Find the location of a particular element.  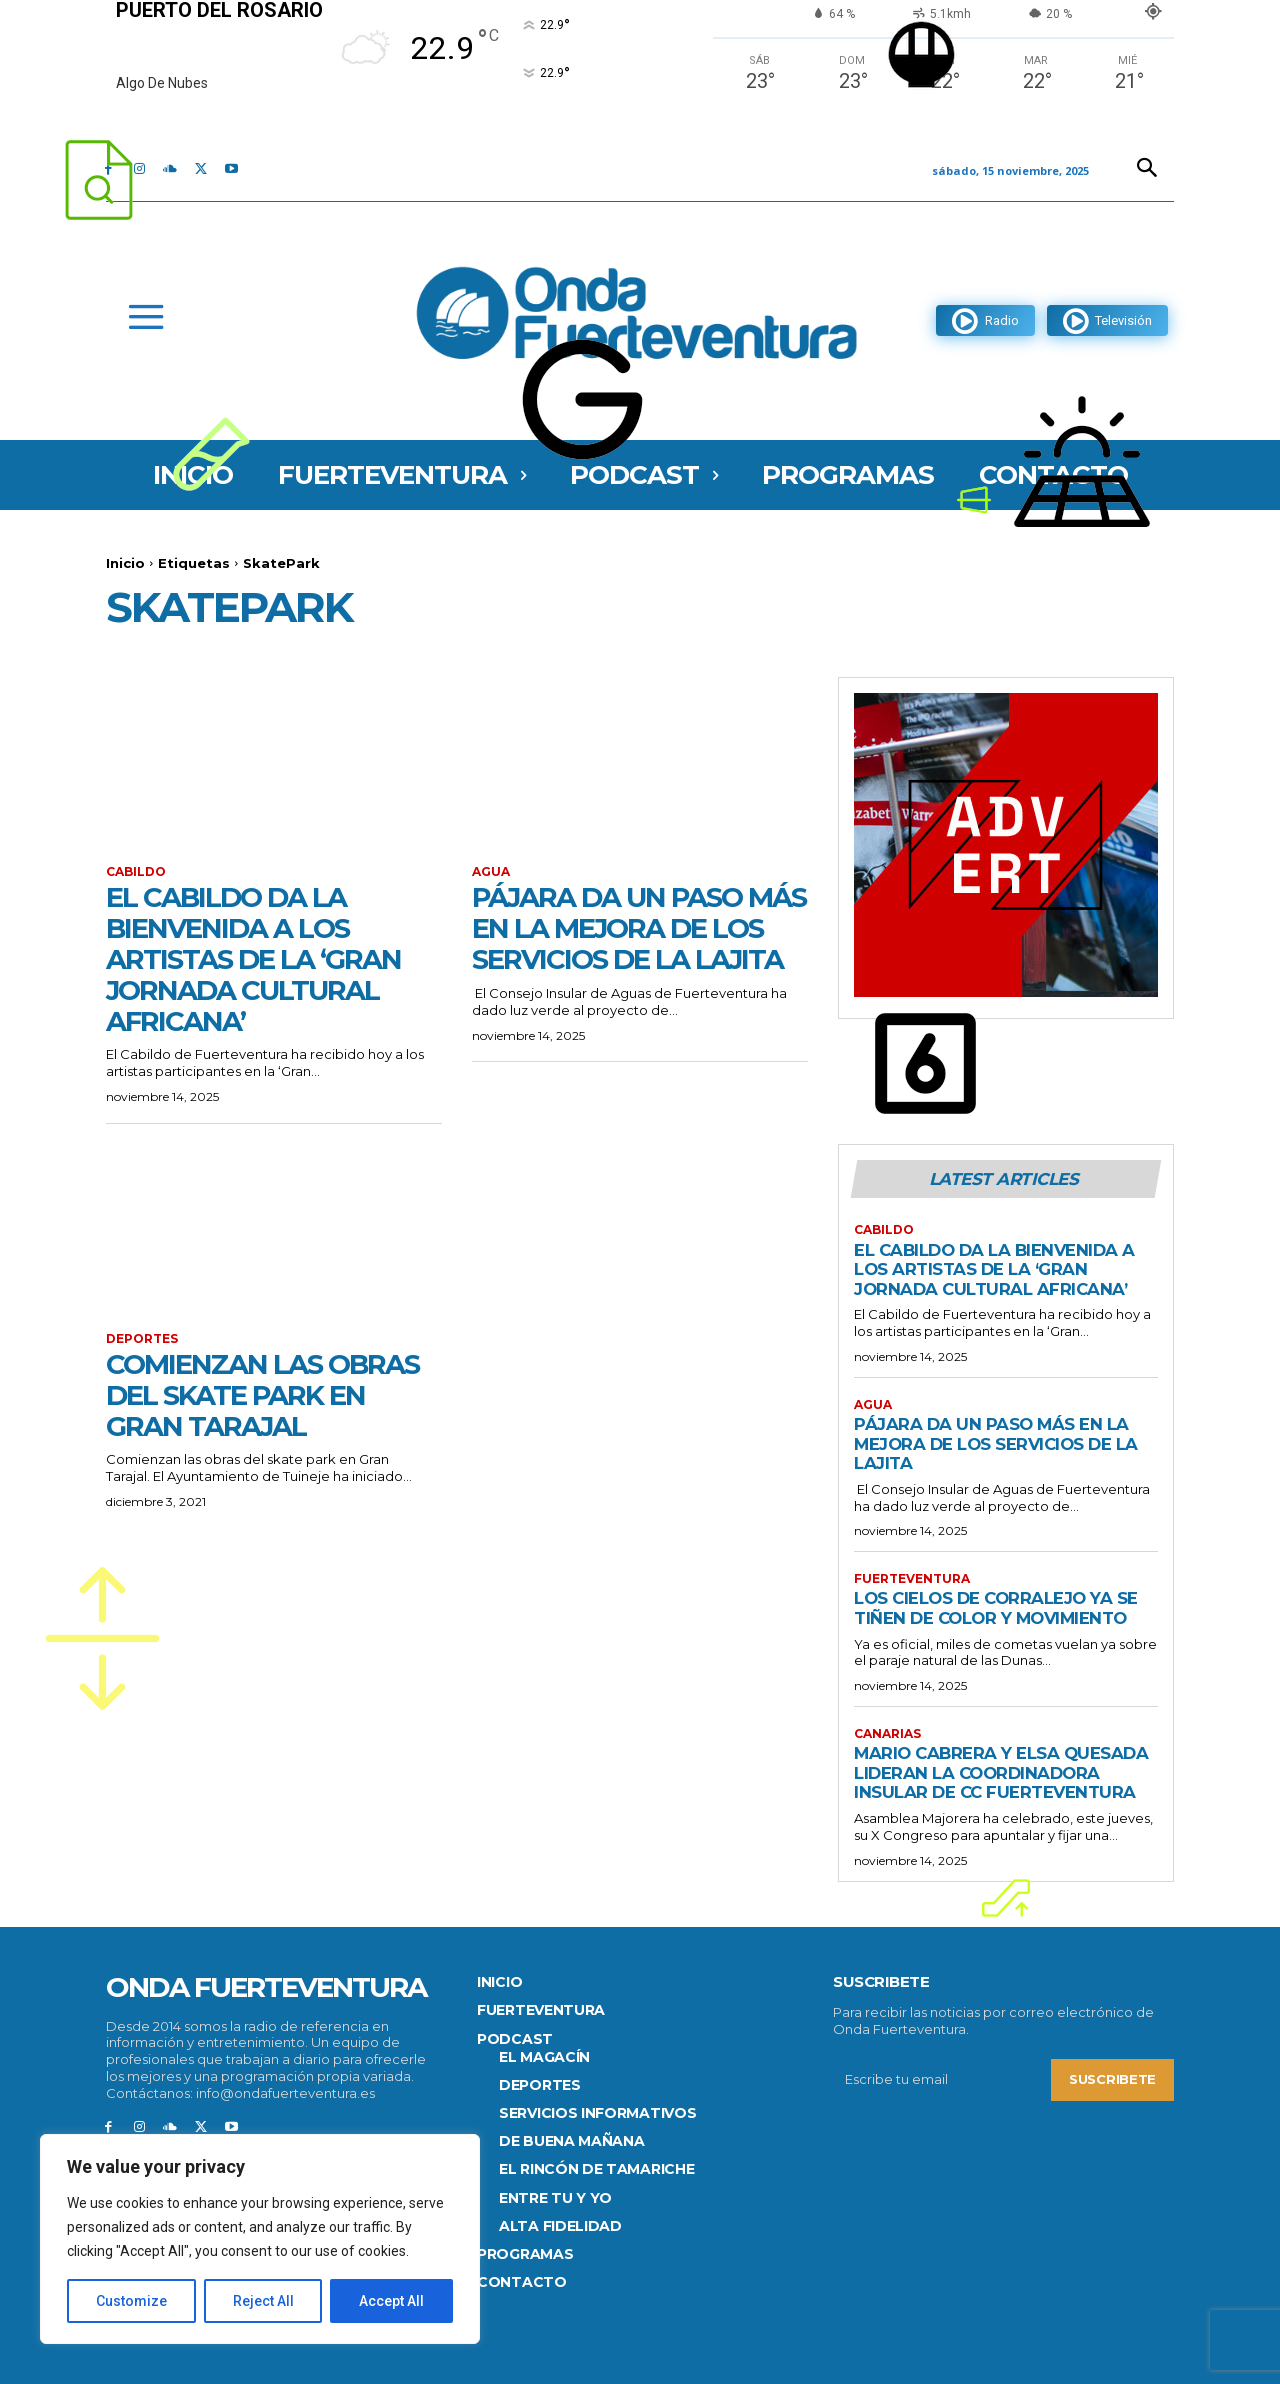

browse asian or rice-based cuisine options is located at coordinates (921, 54).